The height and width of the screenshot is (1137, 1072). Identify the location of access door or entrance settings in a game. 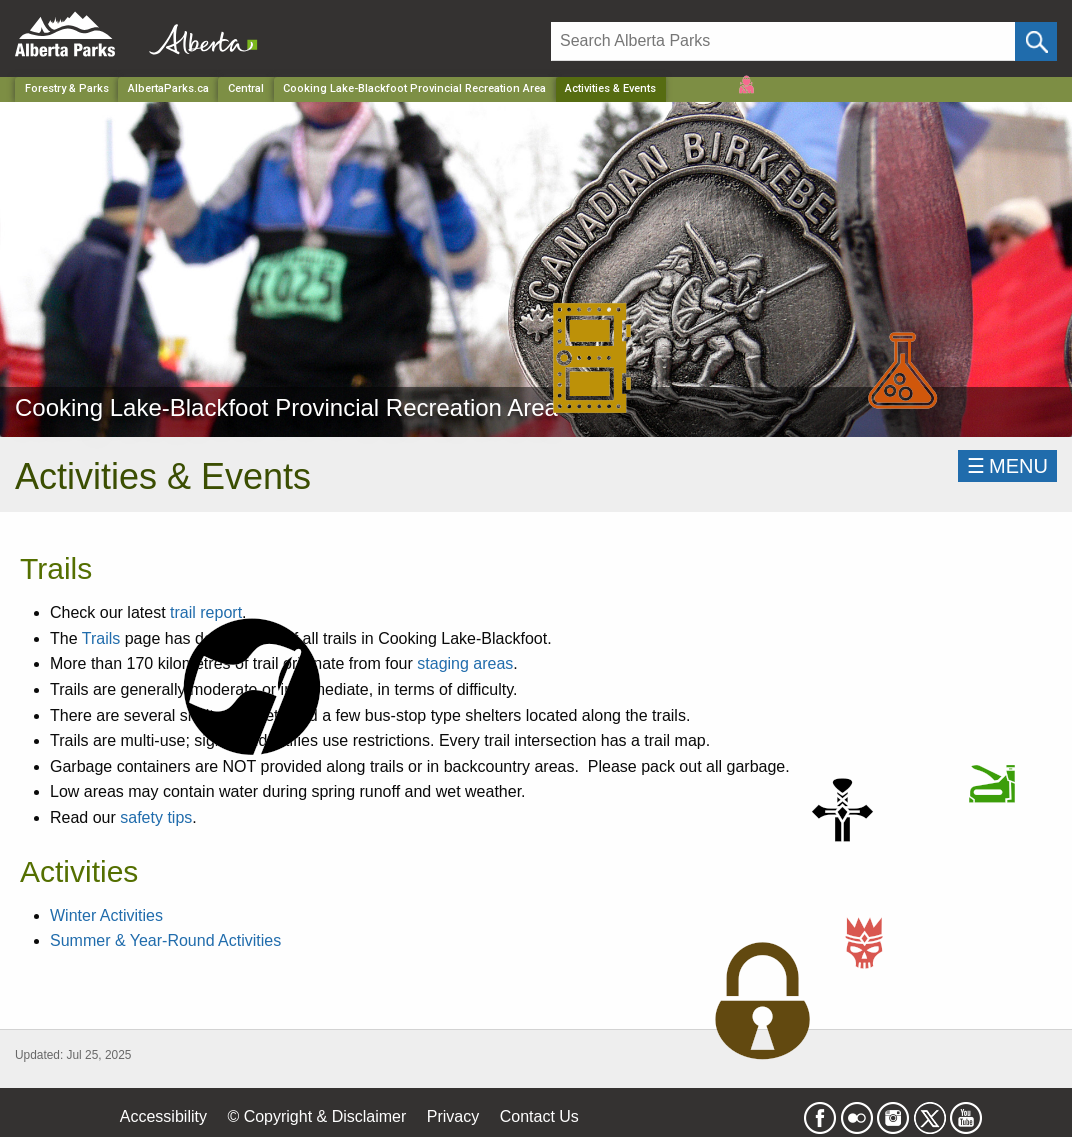
(592, 358).